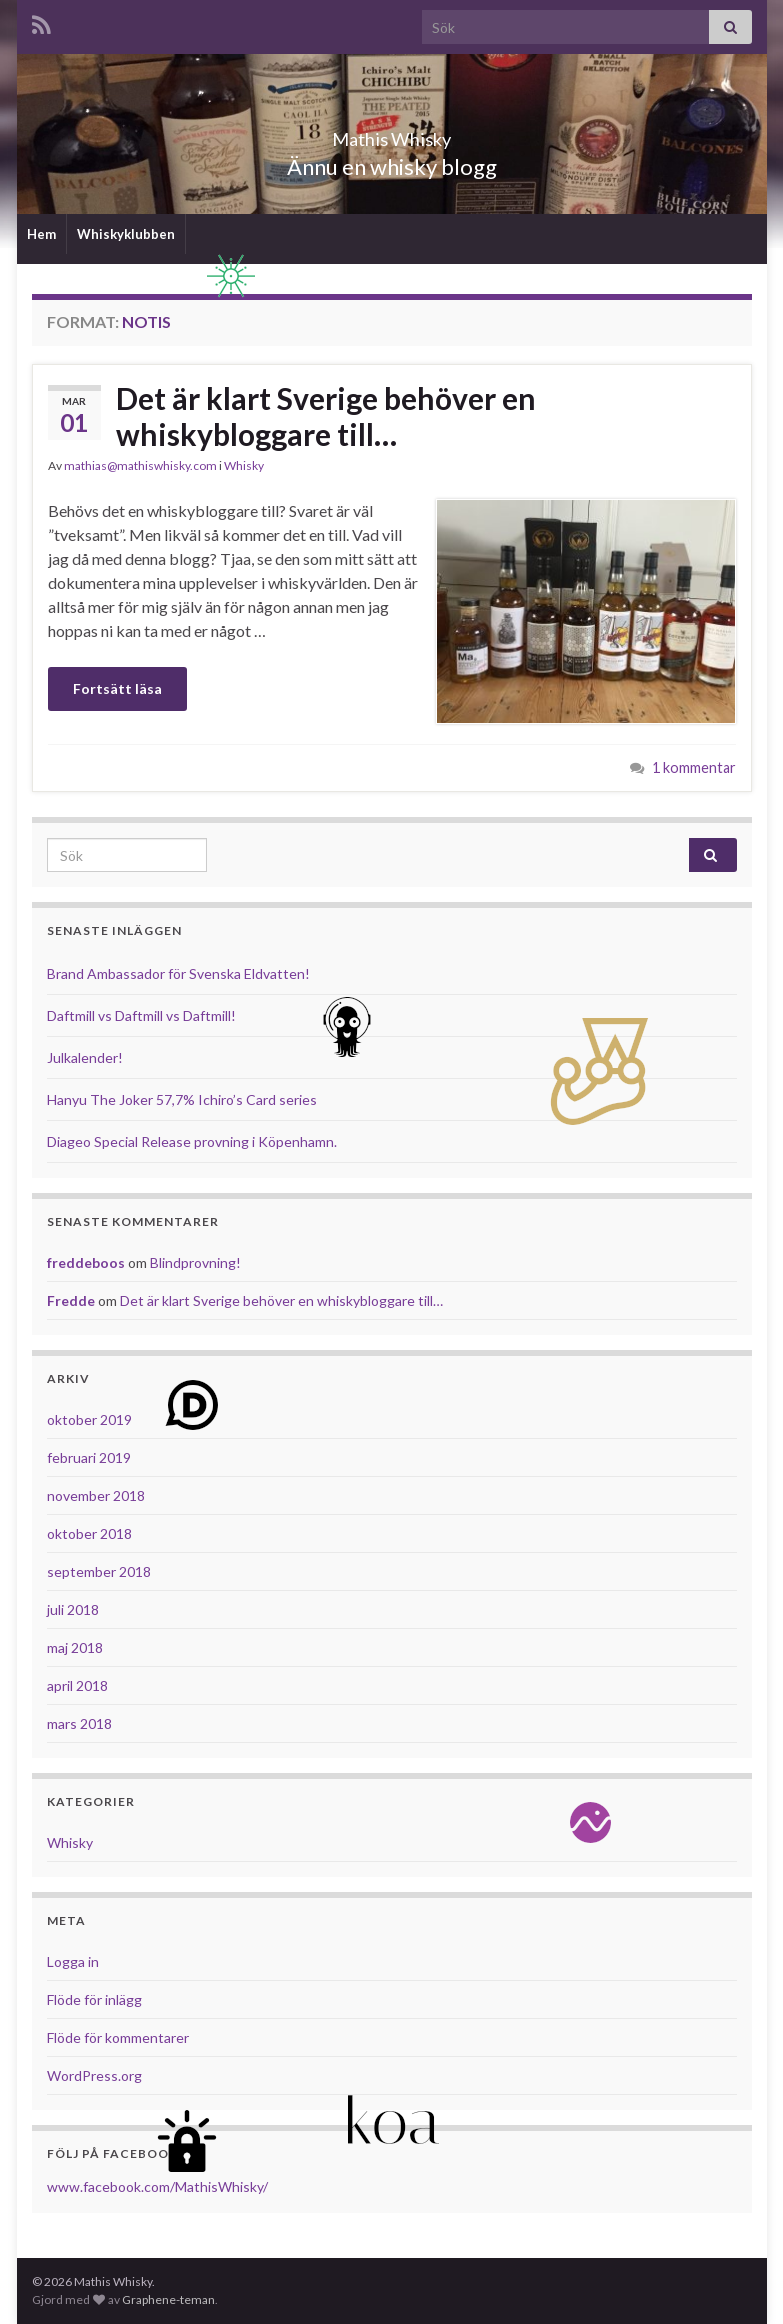  I want to click on navigate to the Koa framework homepage, so click(393, 2119).